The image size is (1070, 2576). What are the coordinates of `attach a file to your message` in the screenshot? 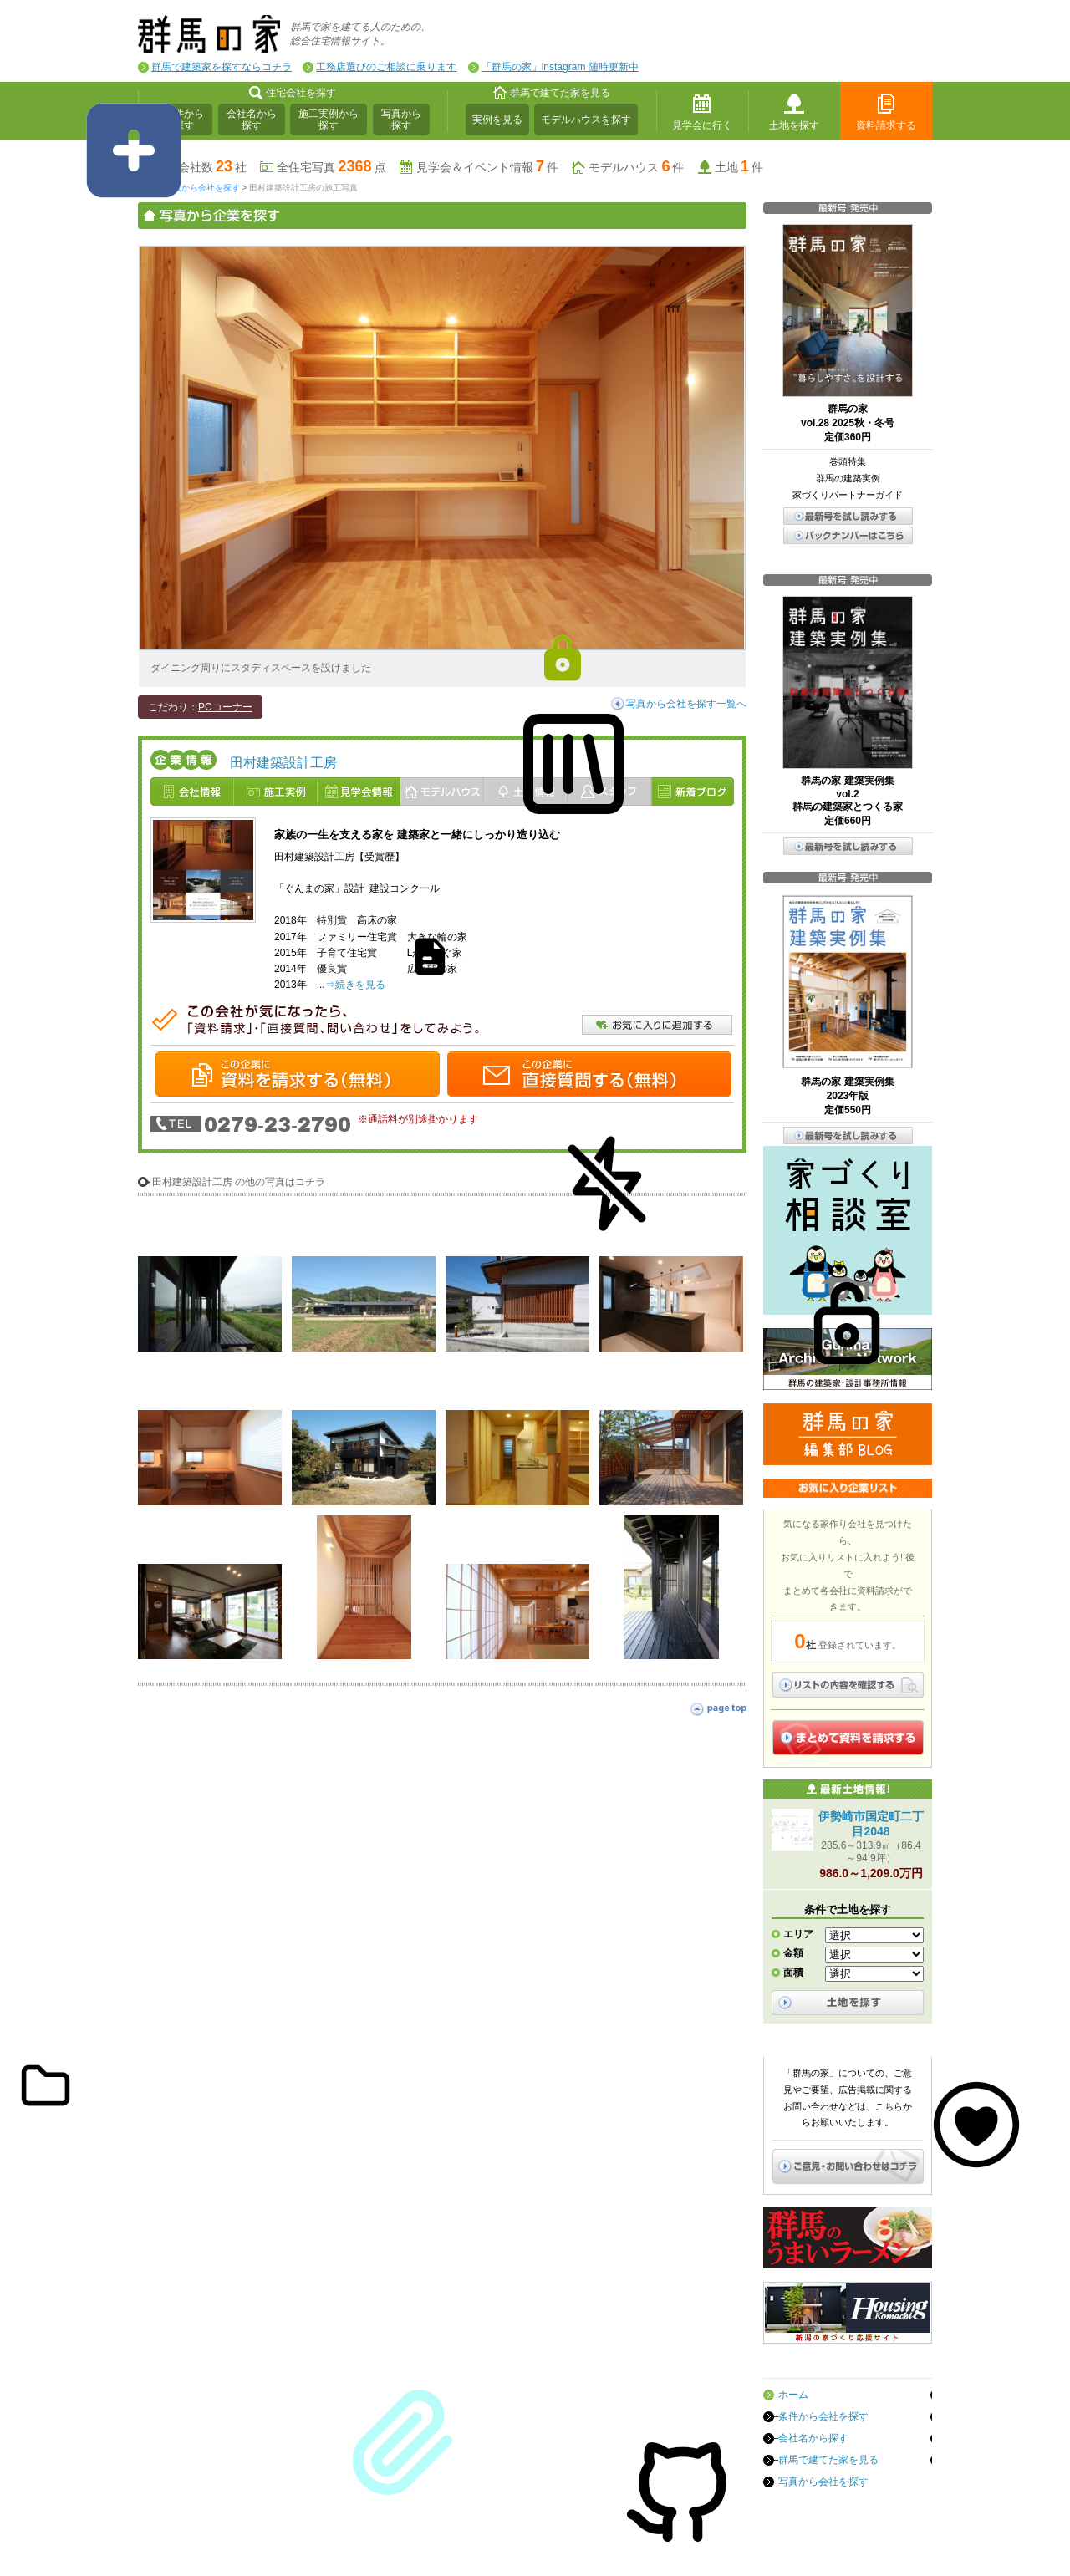 It's located at (402, 2445).